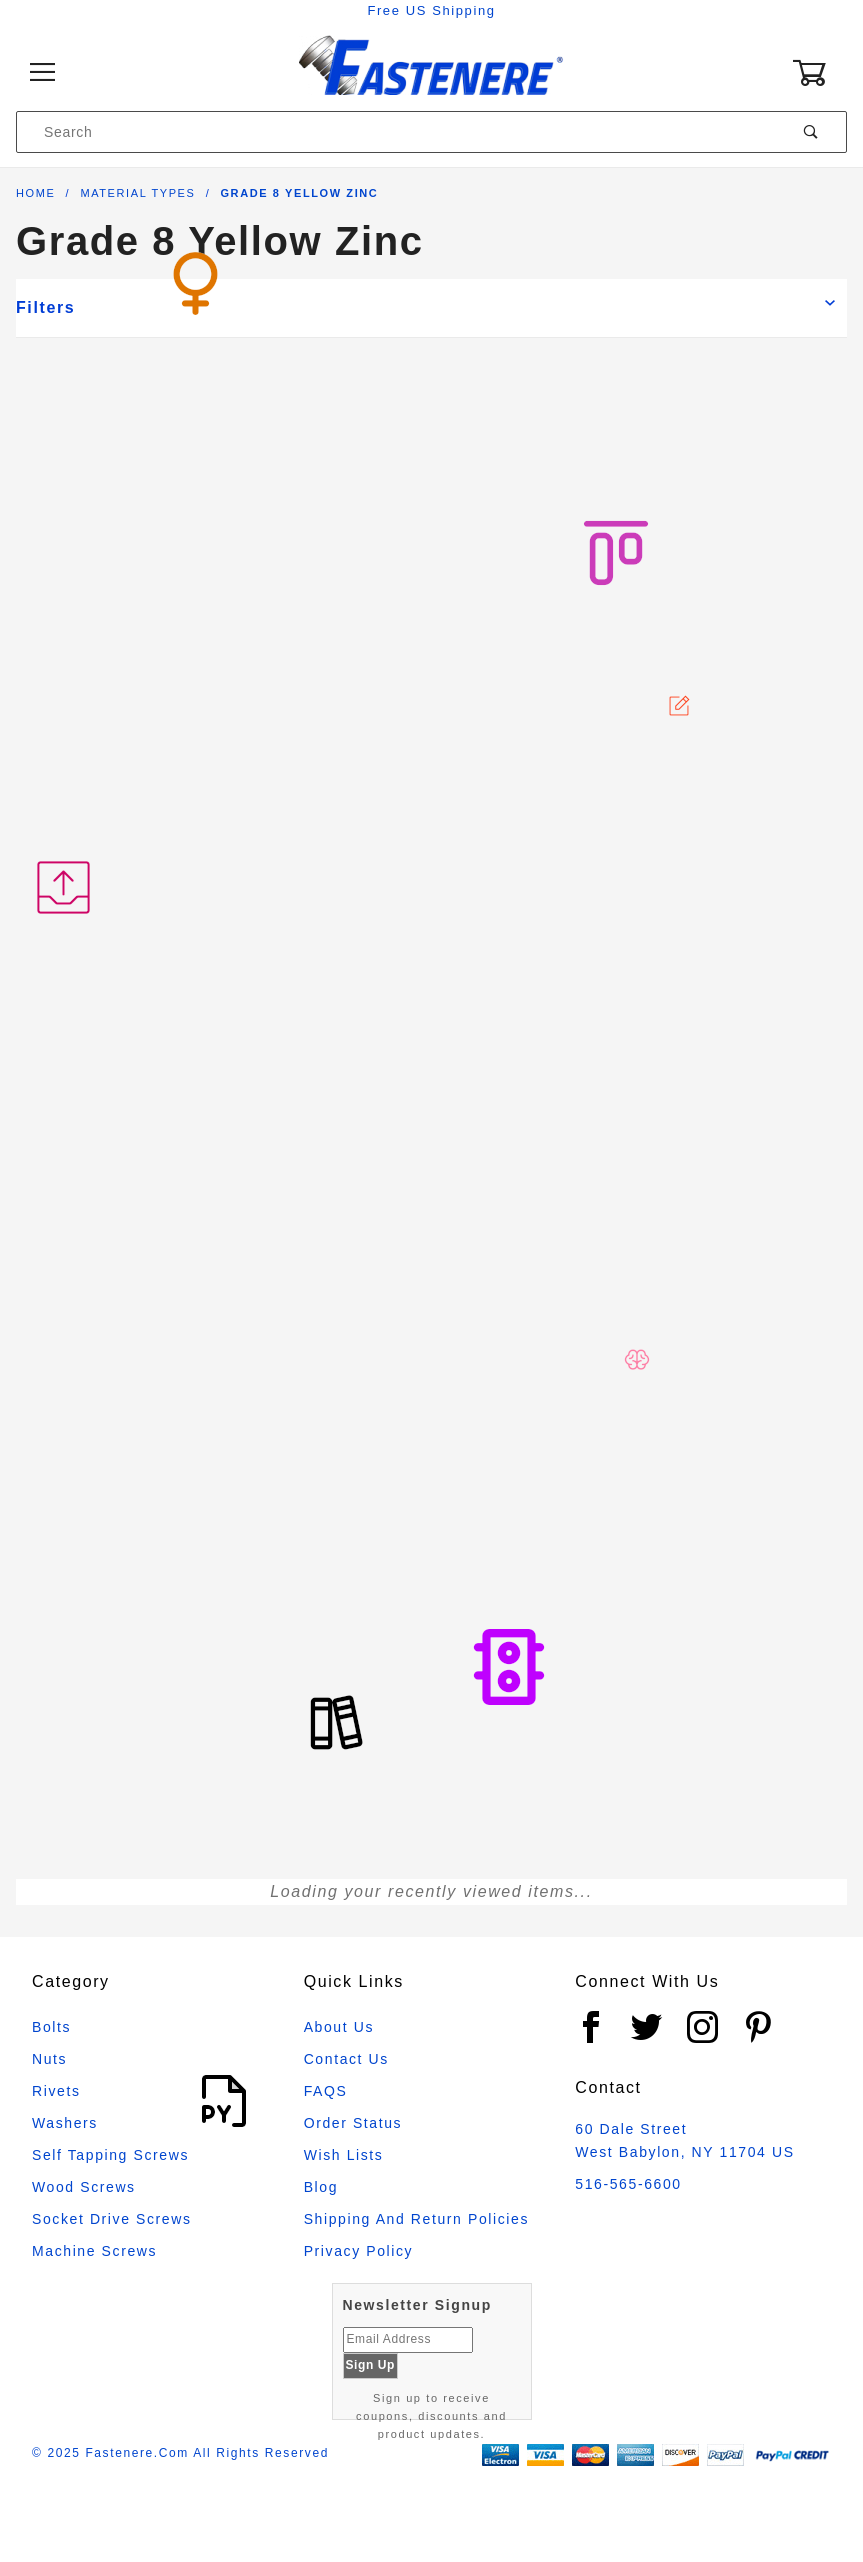 This screenshot has height=2562, width=863. Describe the element at coordinates (637, 1360) in the screenshot. I see `access AI or smart features` at that location.